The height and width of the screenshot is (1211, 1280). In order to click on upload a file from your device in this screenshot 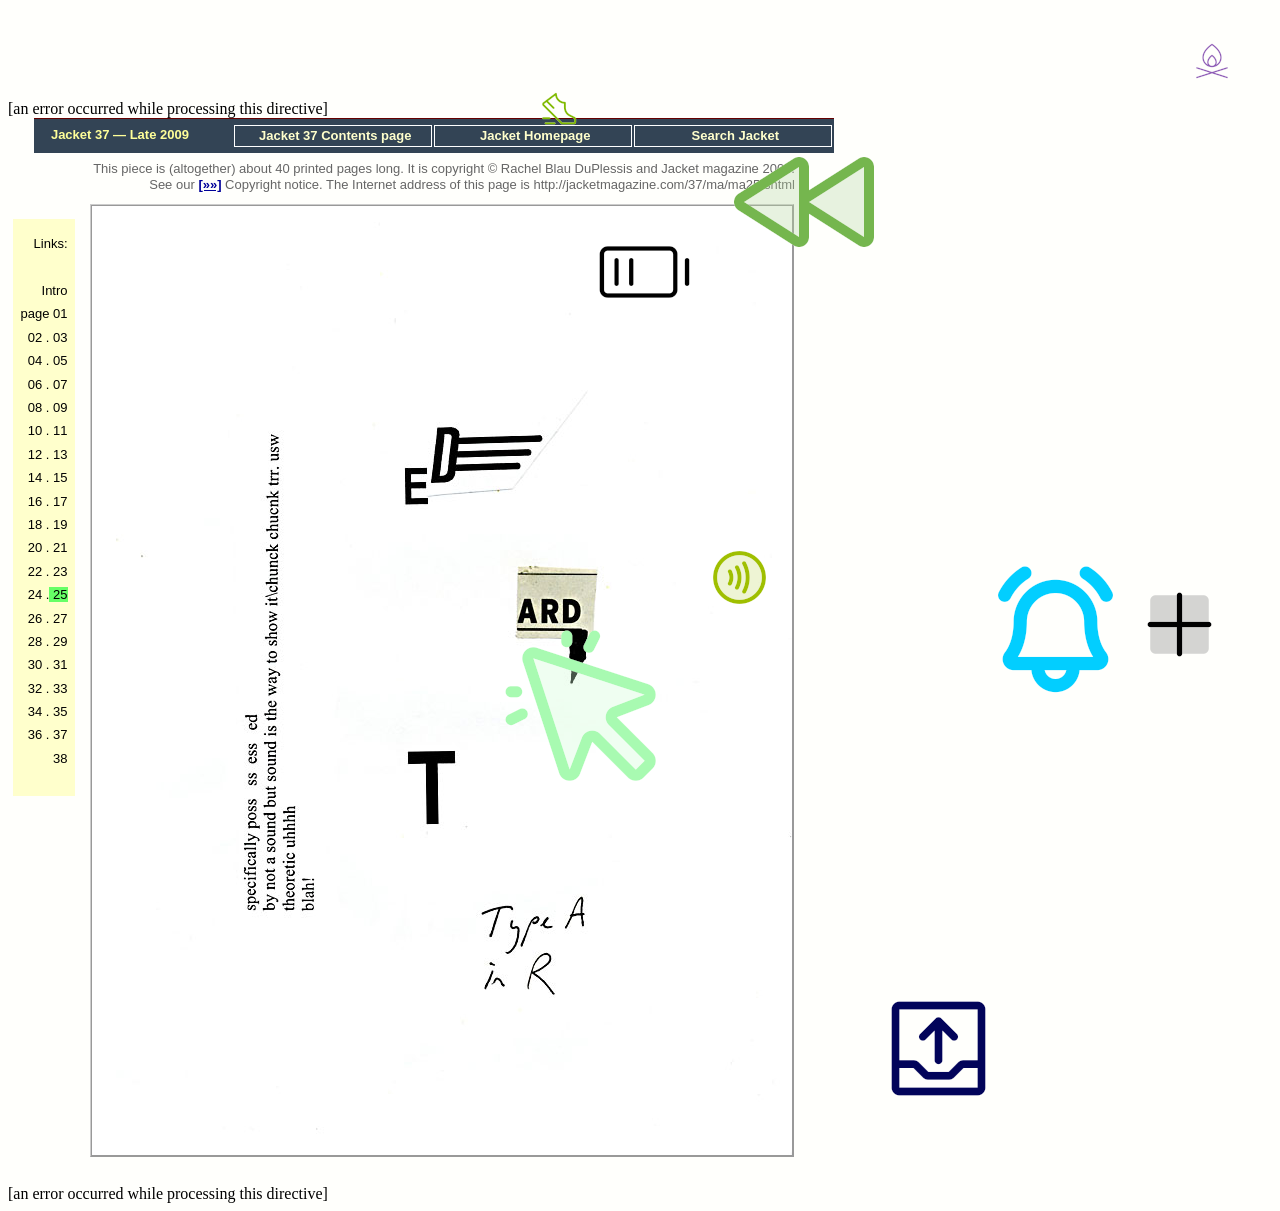, I will do `click(938, 1048)`.